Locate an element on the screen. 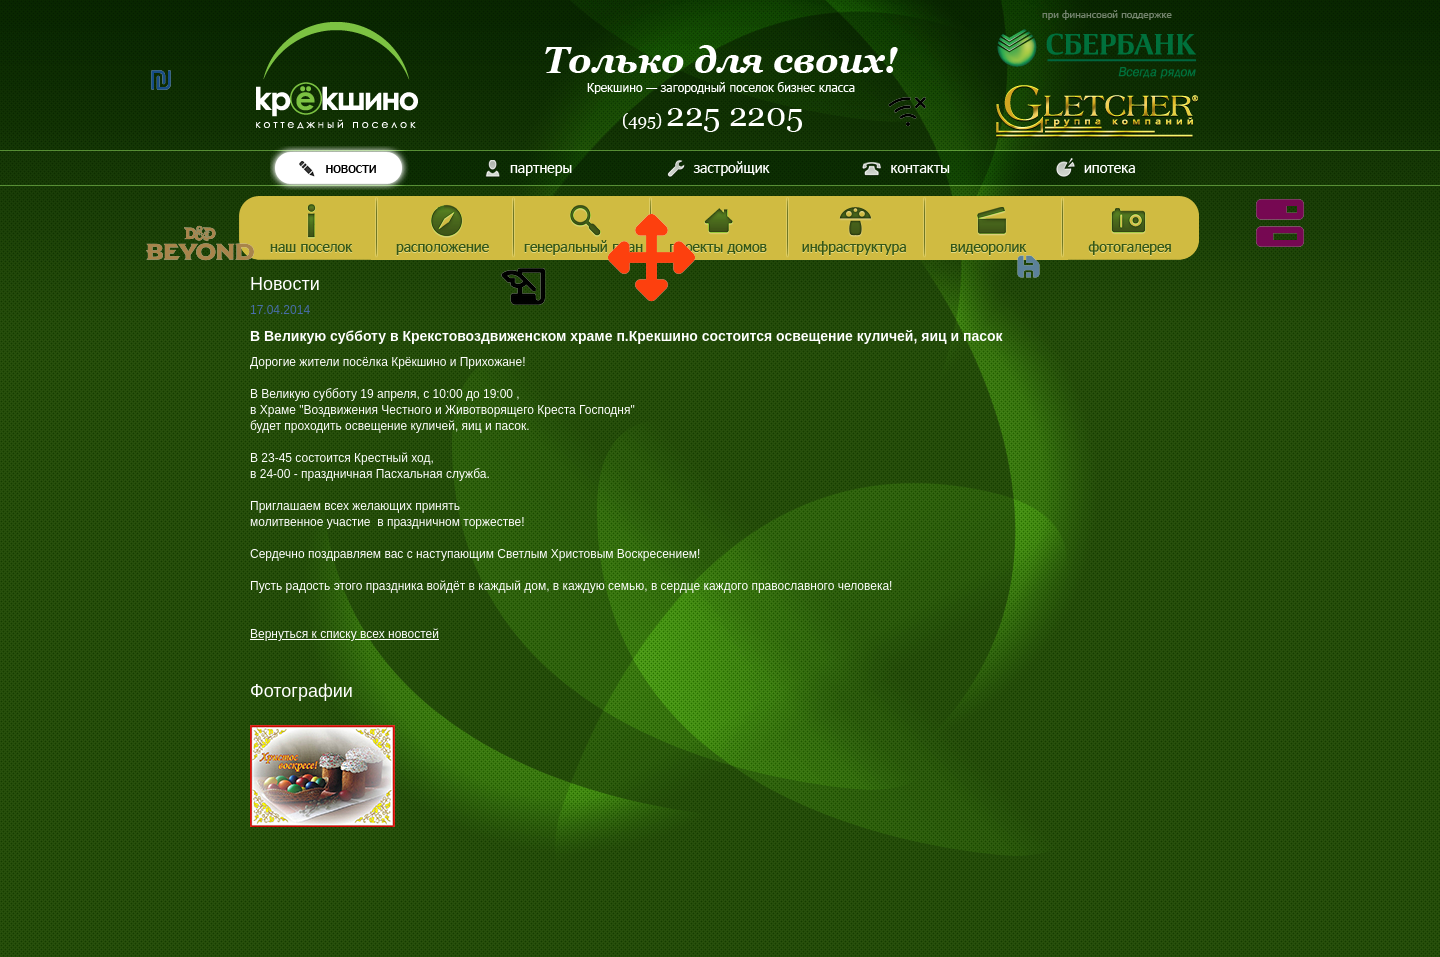  move or reposition an element is located at coordinates (651, 257).